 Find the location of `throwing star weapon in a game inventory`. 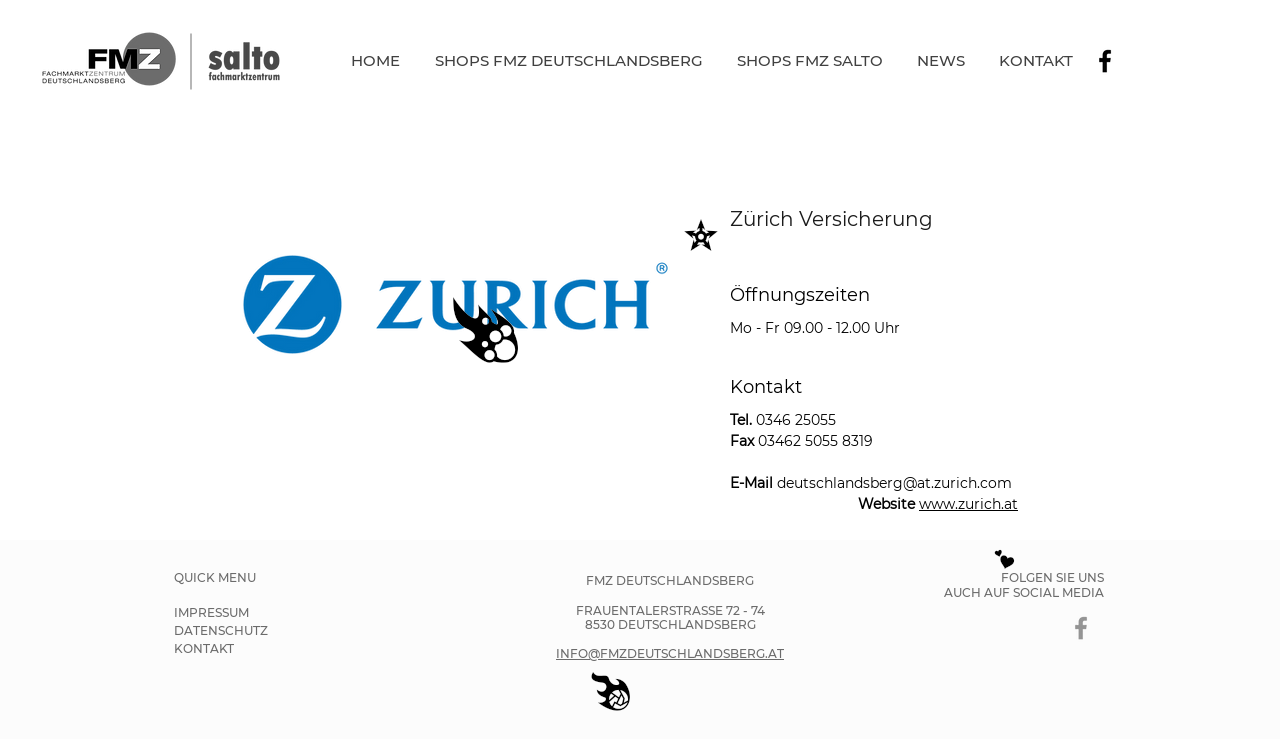

throwing star weapon in a game inventory is located at coordinates (701, 235).